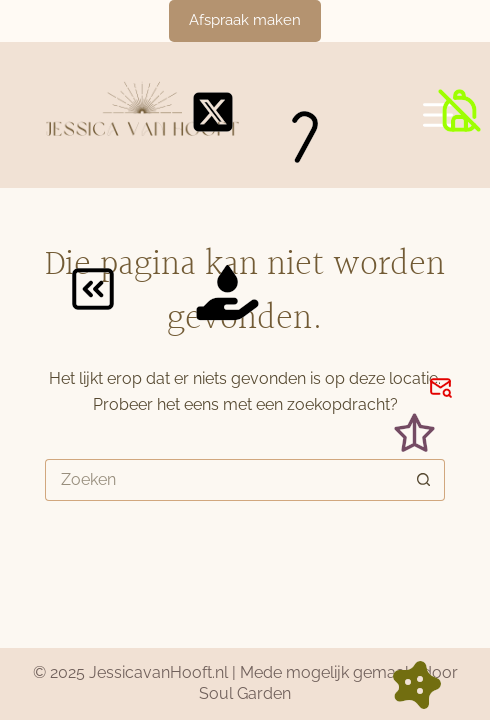 The width and height of the screenshot is (490, 720). Describe the element at coordinates (227, 292) in the screenshot. I see `access water conservation or donation features` at that location.